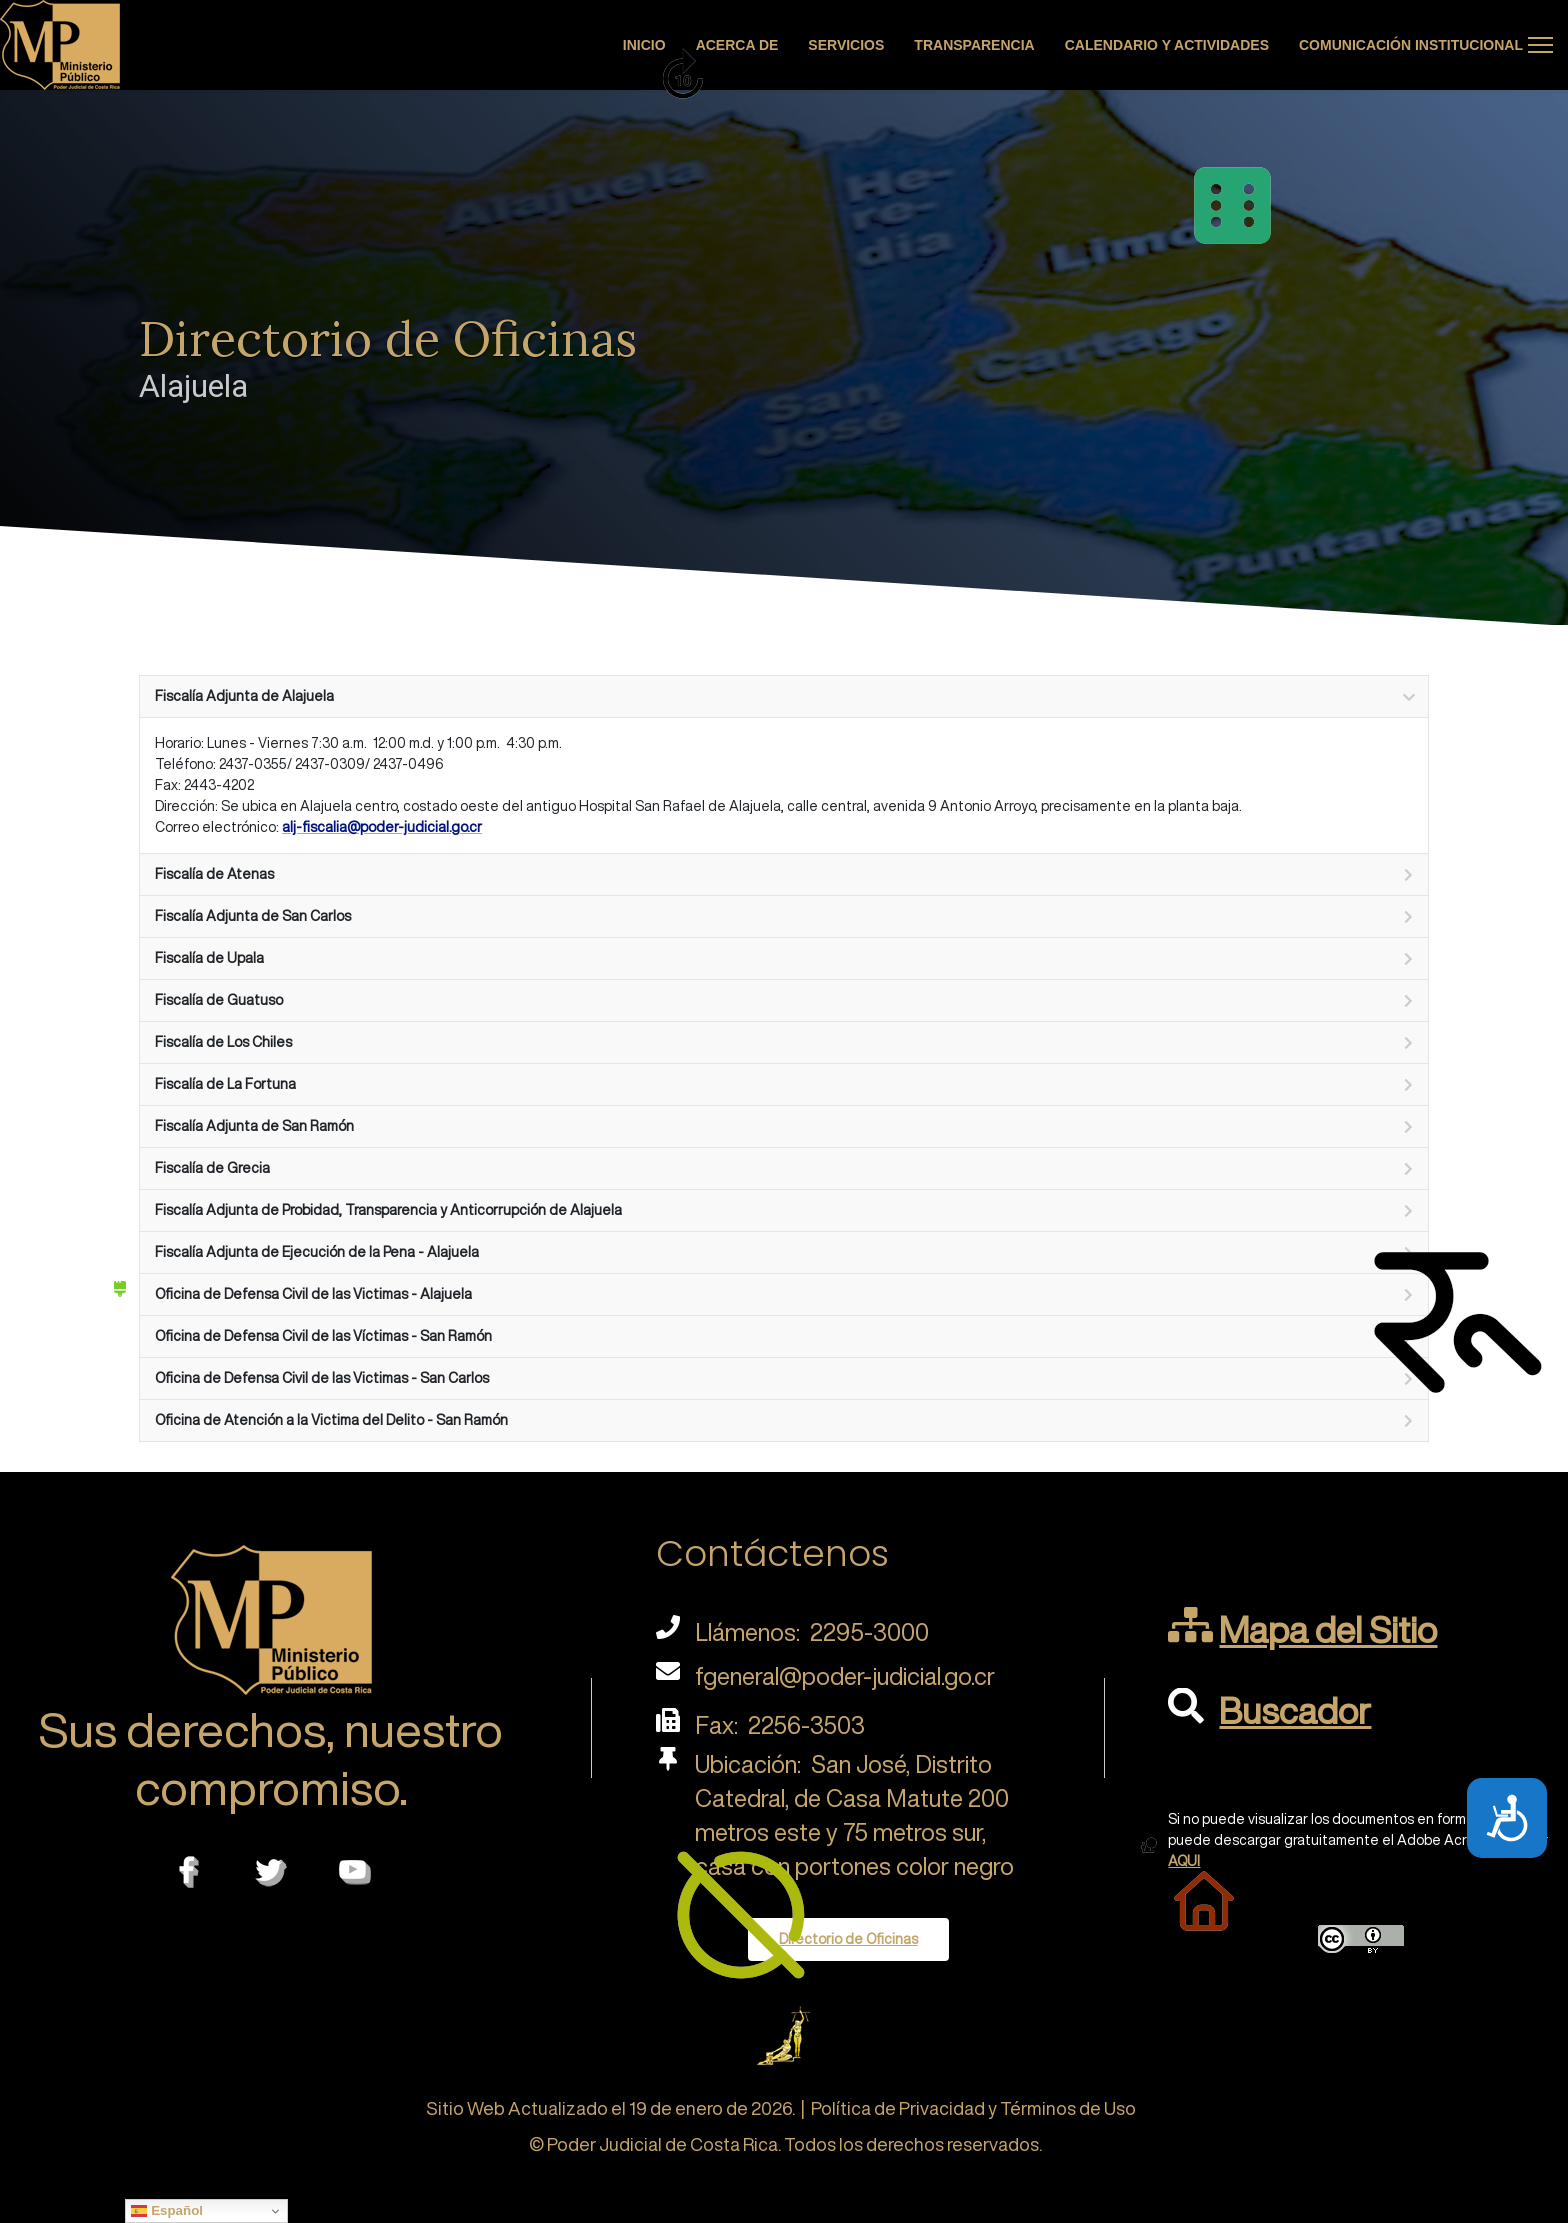 The image size is (1568, 2223). What do you see at coordinates (1204, 1901) in the screenshot?
I see `navigate to home screen` at bounding box center [1204, 1901].